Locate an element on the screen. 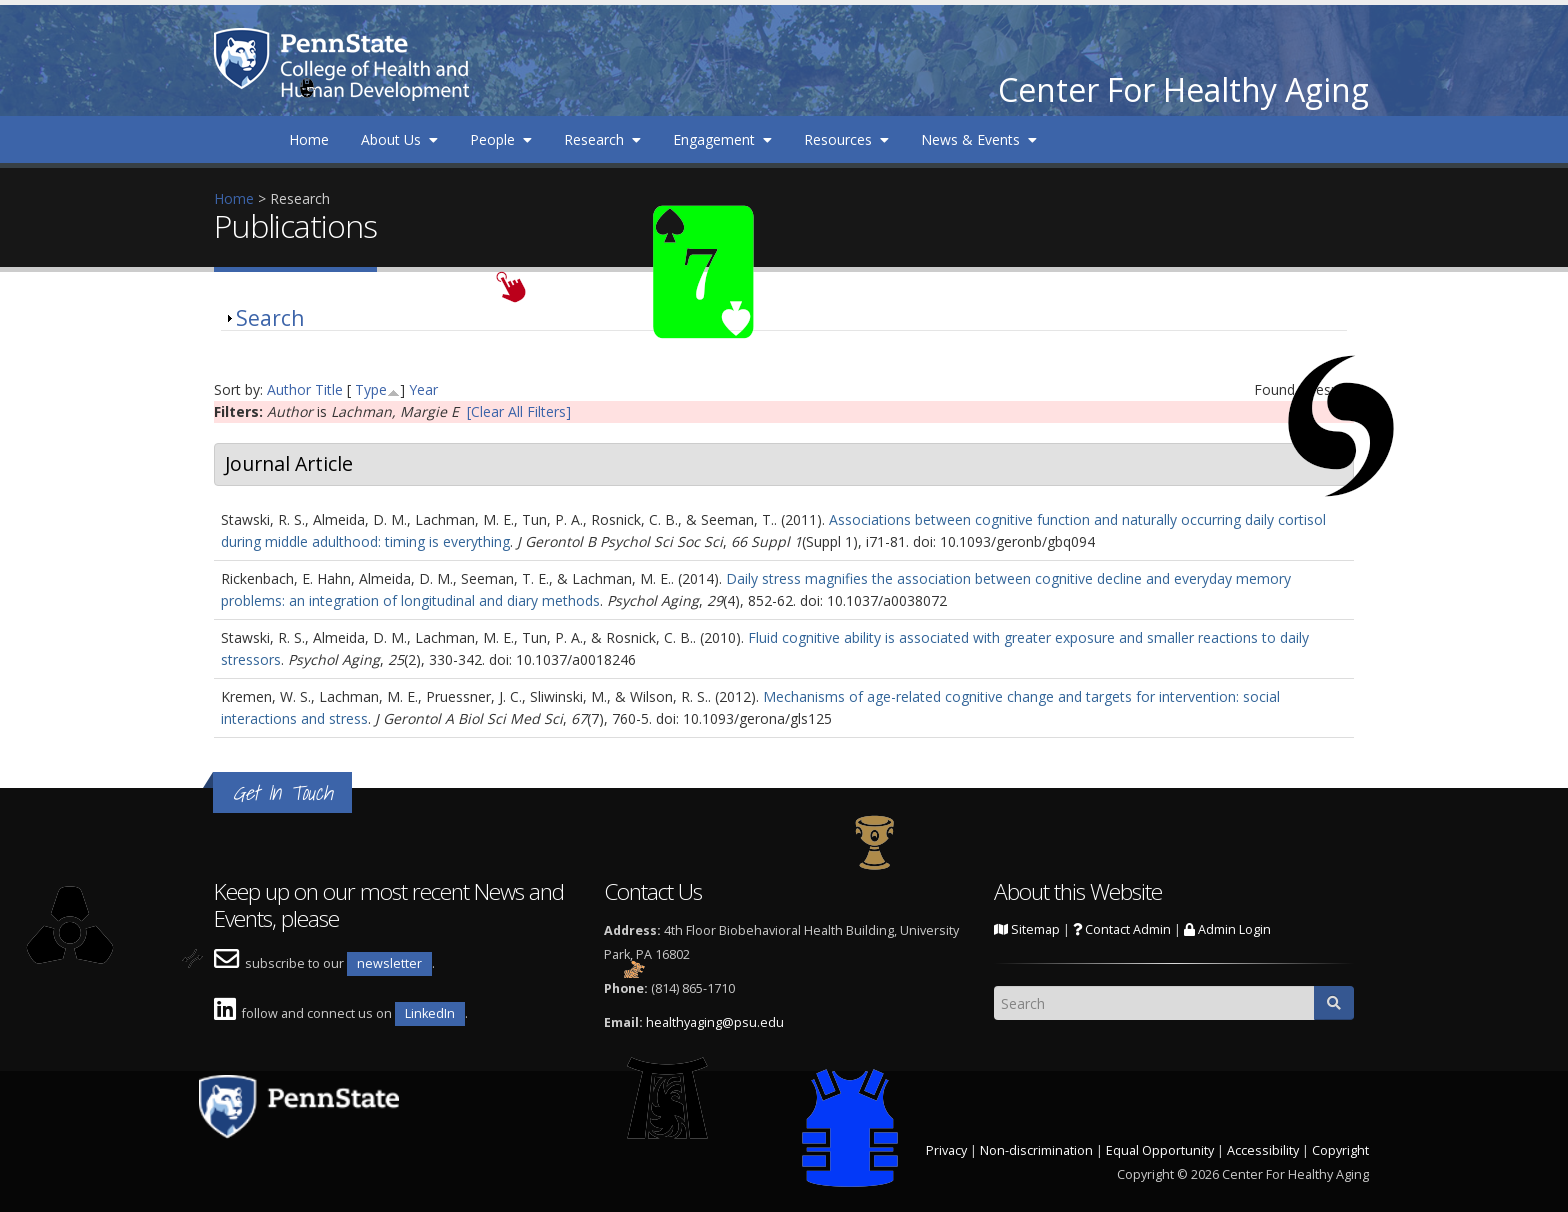 The height and width of the screenshot is (1212, 1568). equip body armor or protective gear is located at coordinates (850, 1128).